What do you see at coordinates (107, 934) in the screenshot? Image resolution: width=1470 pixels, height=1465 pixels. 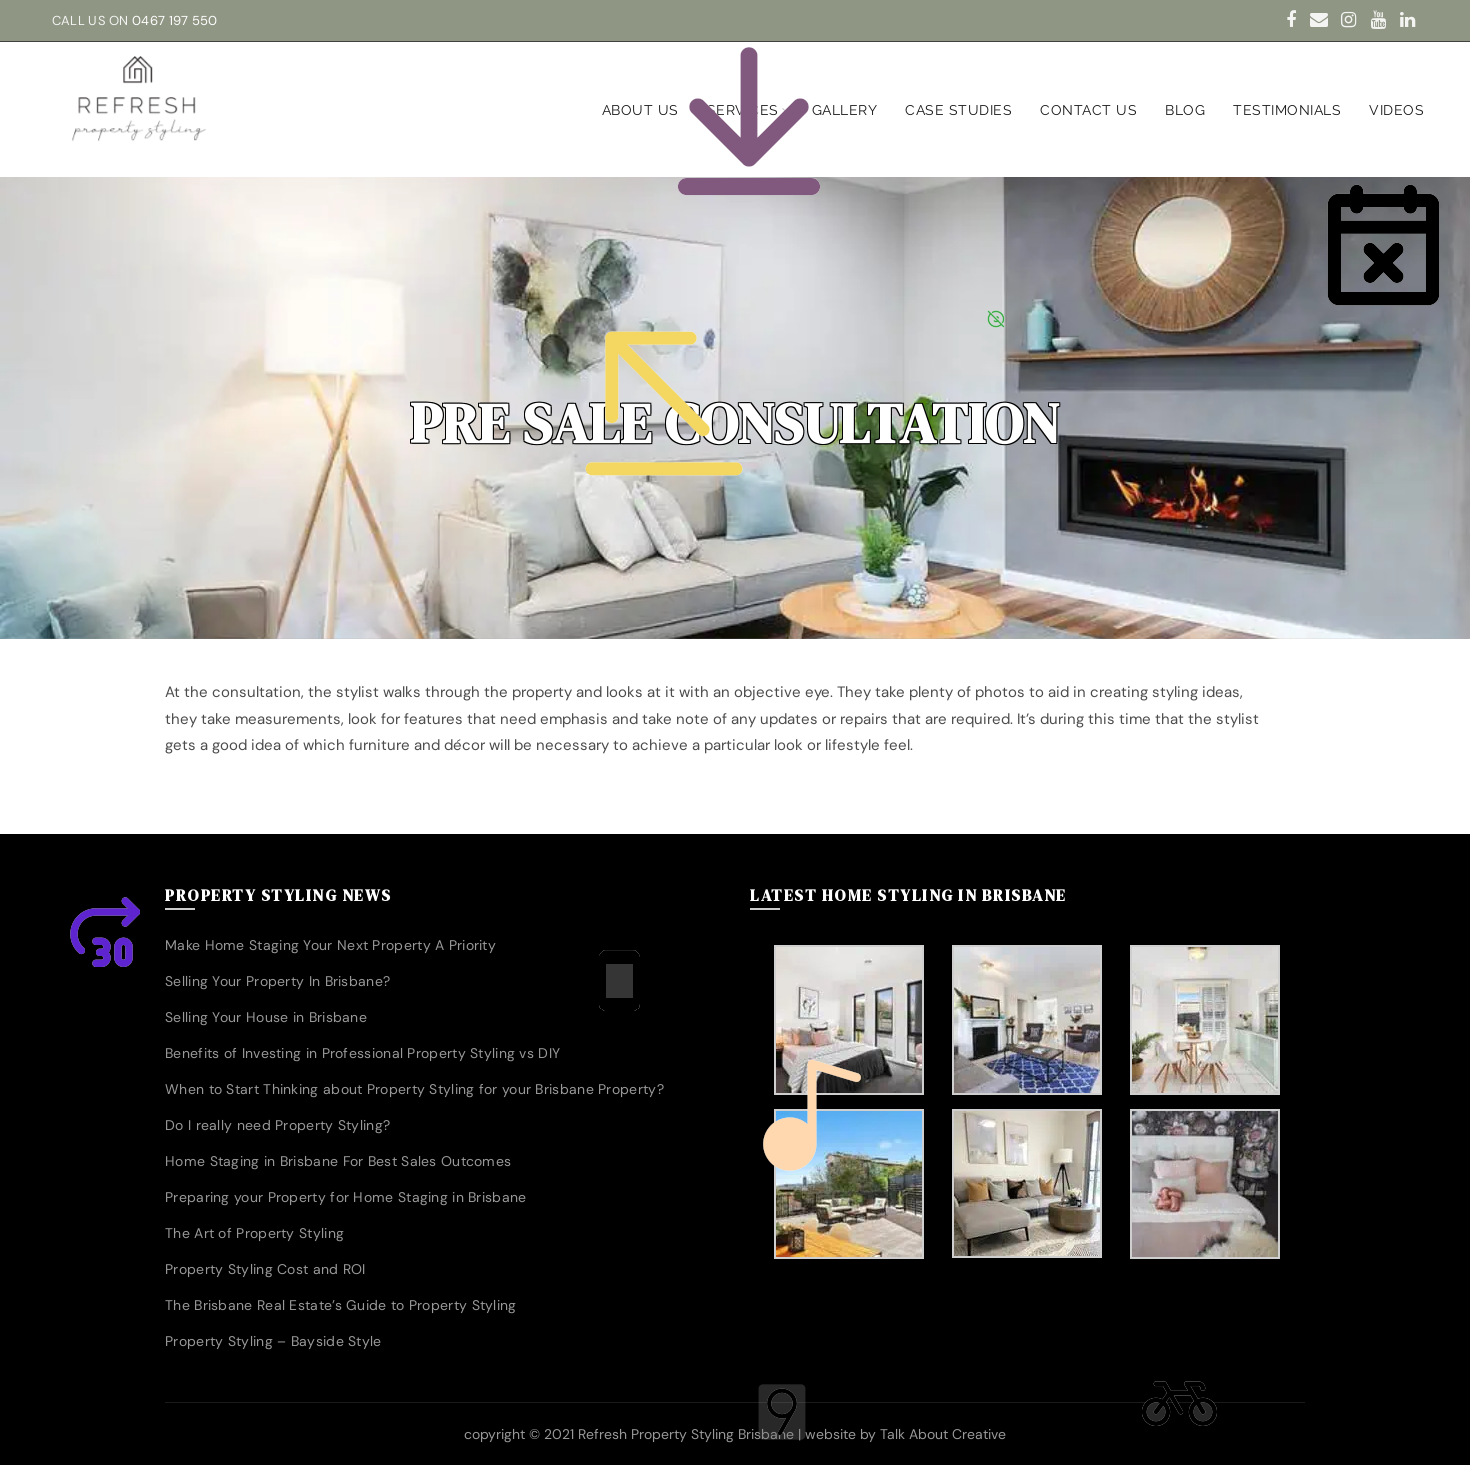 I see `skip forward 30 seconds` at bounding box center [107, 934].